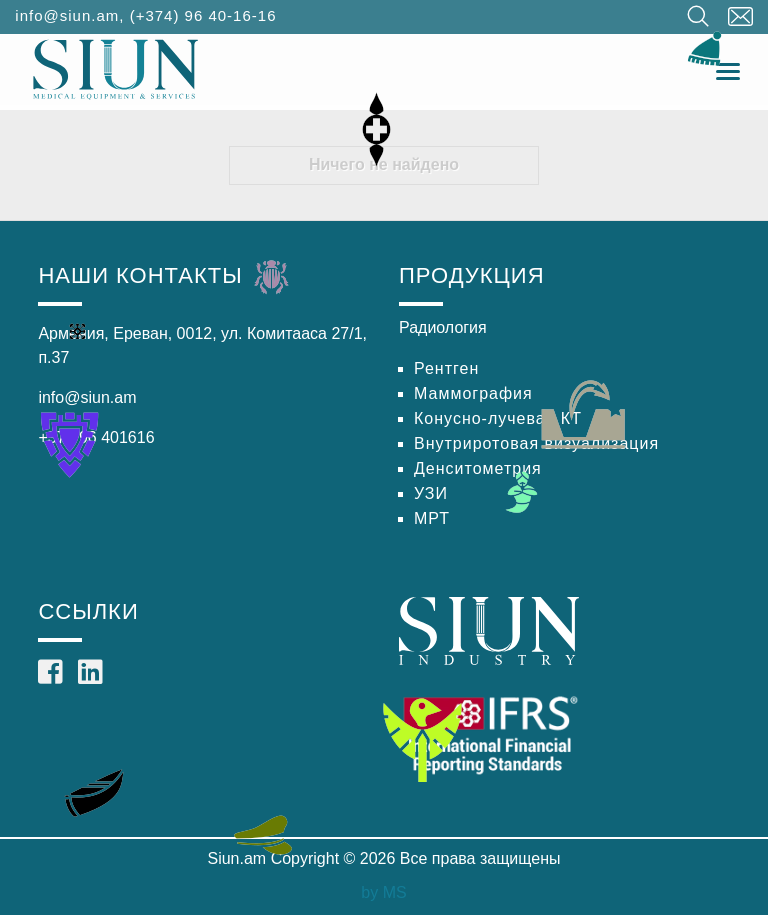 Image resolution: width=768 pixels, height=915 pixels. What do you see at coordinates (376, 129) in the screenshot?
I see `indicates player has reached level two status` at bounding box center [376, 129].